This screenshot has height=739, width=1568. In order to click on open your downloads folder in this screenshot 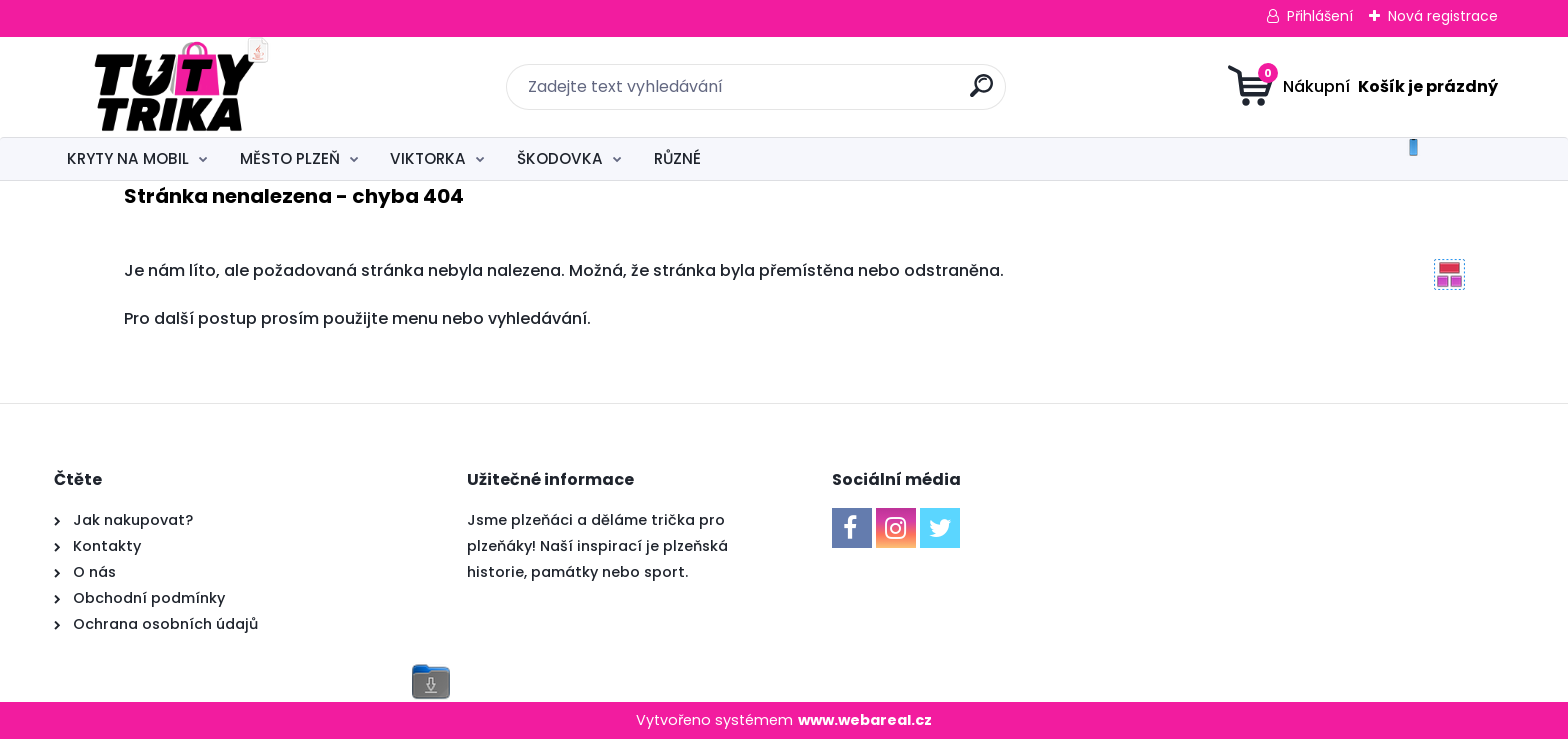, I will do `click(431, 681)`.